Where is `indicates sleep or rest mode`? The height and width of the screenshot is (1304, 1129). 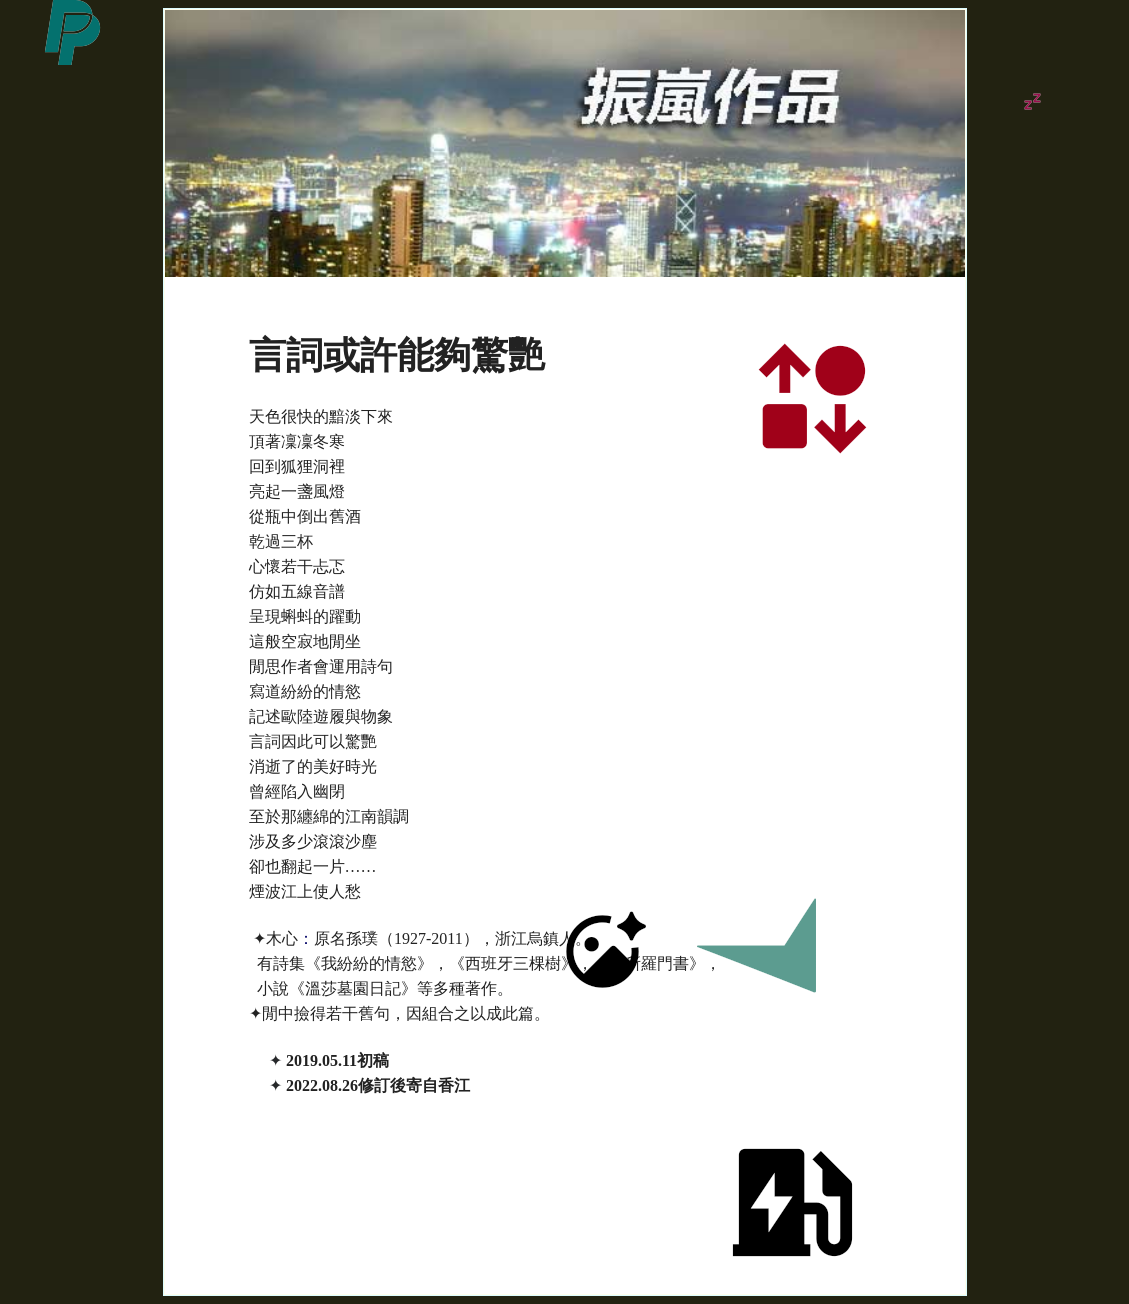
indicates sleep or rest mode is located at coordinates (1032, 101).